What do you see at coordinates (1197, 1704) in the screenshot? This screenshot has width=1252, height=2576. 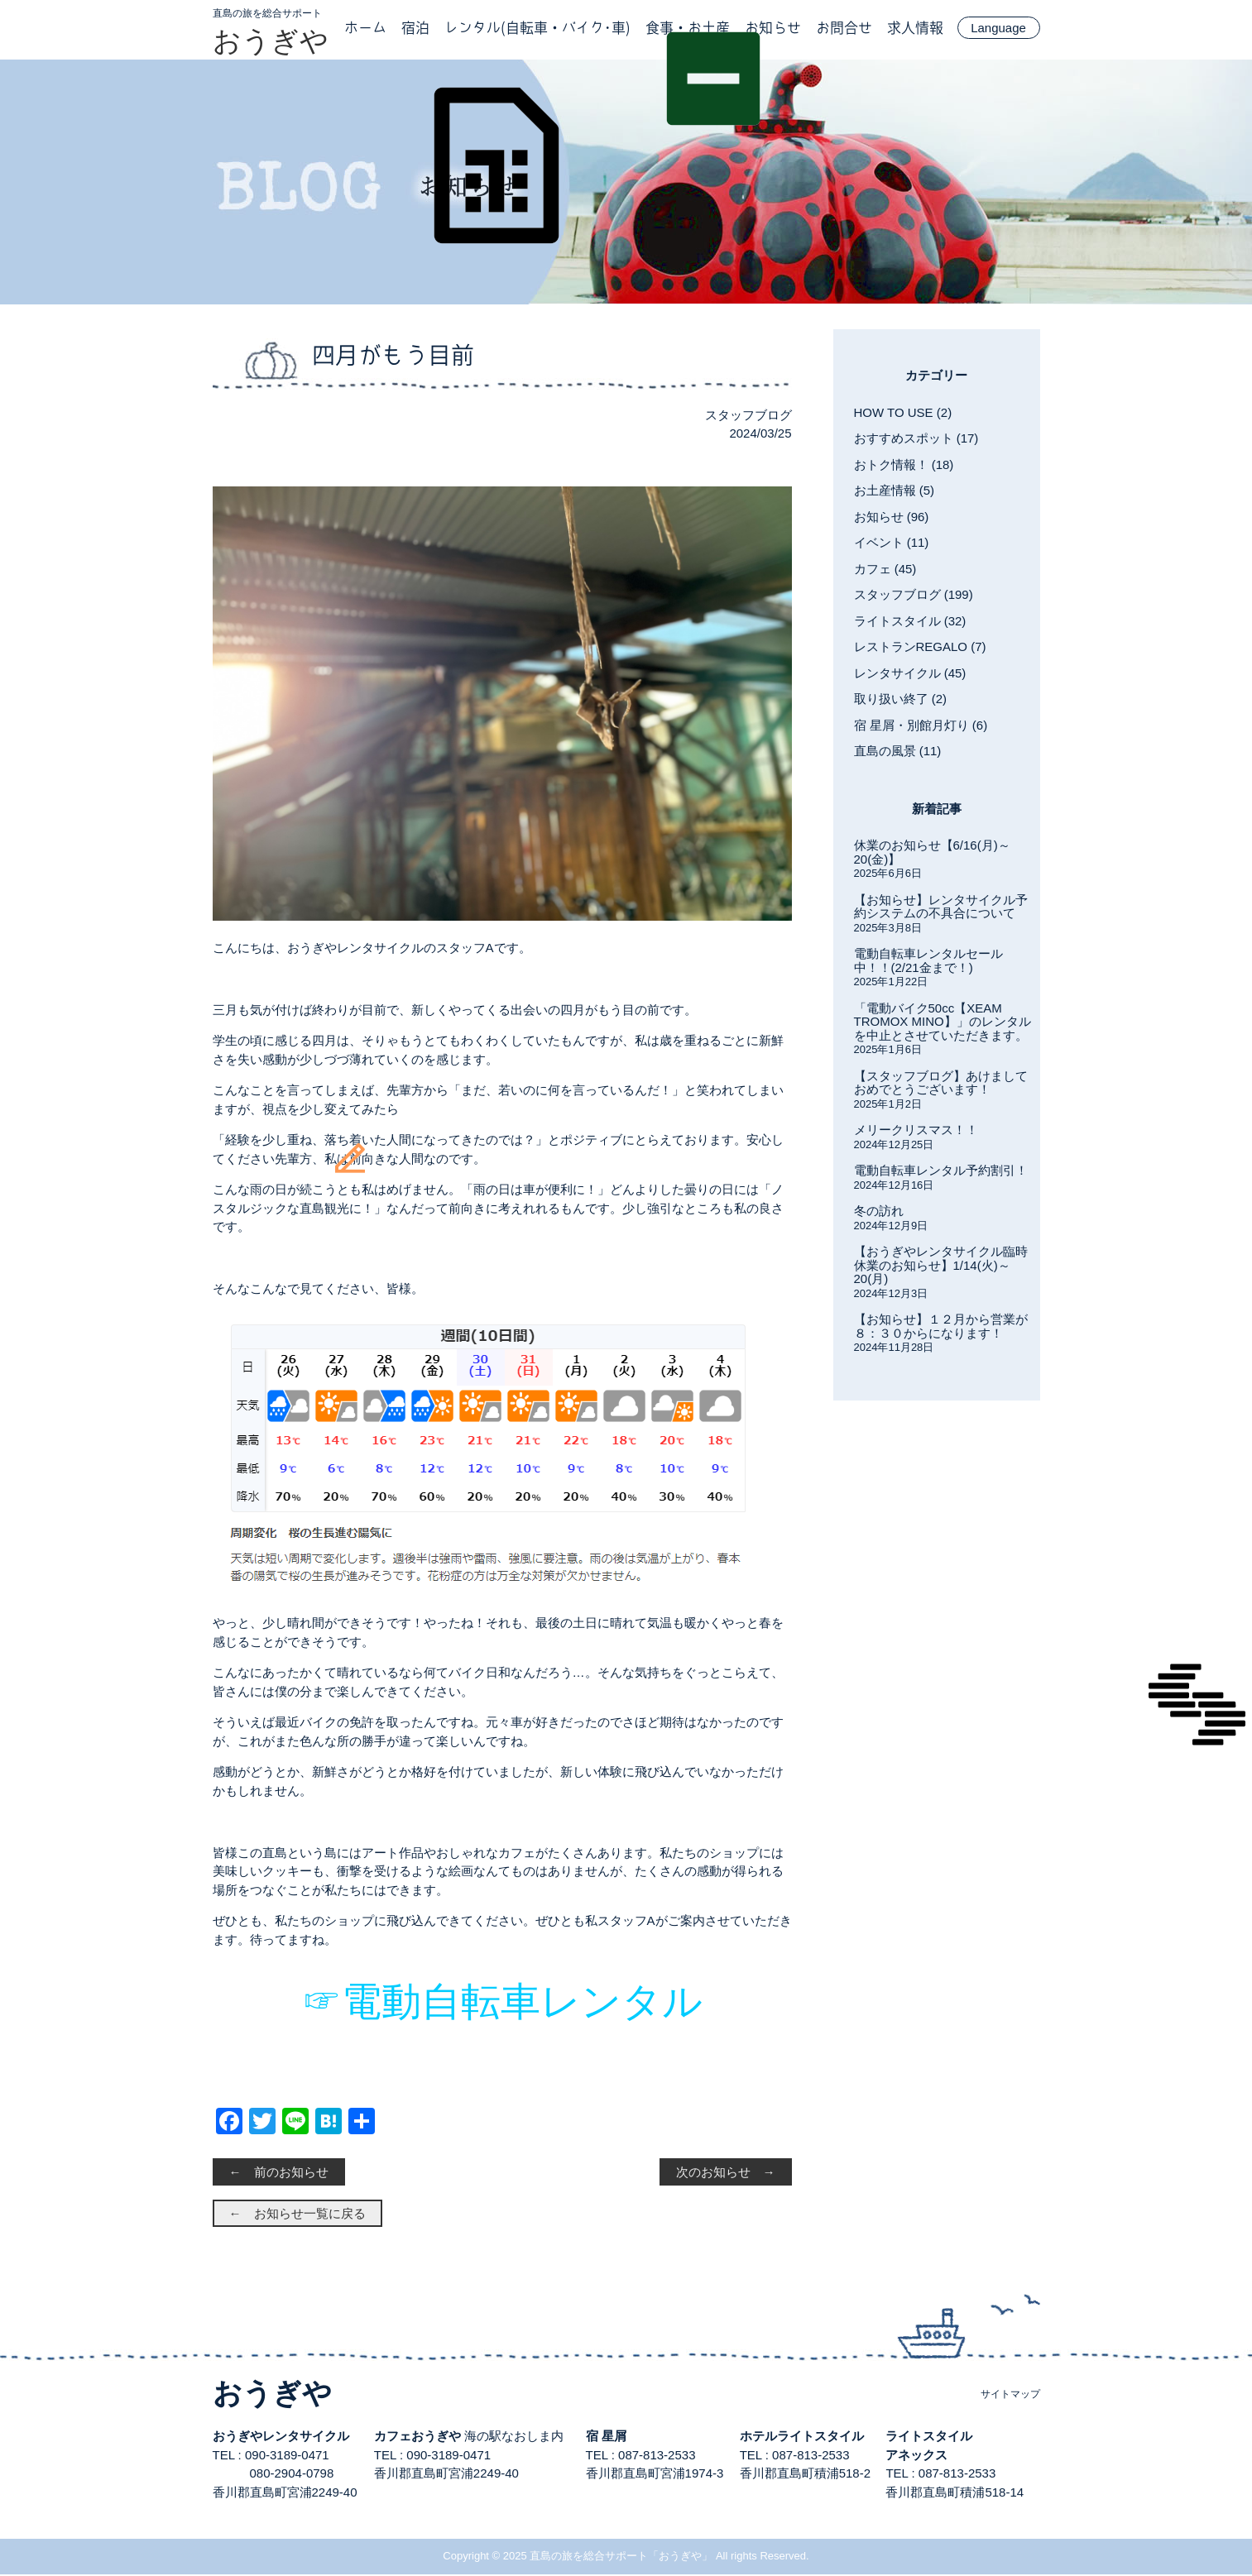 I see `Contentstack logo` at bounding box center [1197, 1704].